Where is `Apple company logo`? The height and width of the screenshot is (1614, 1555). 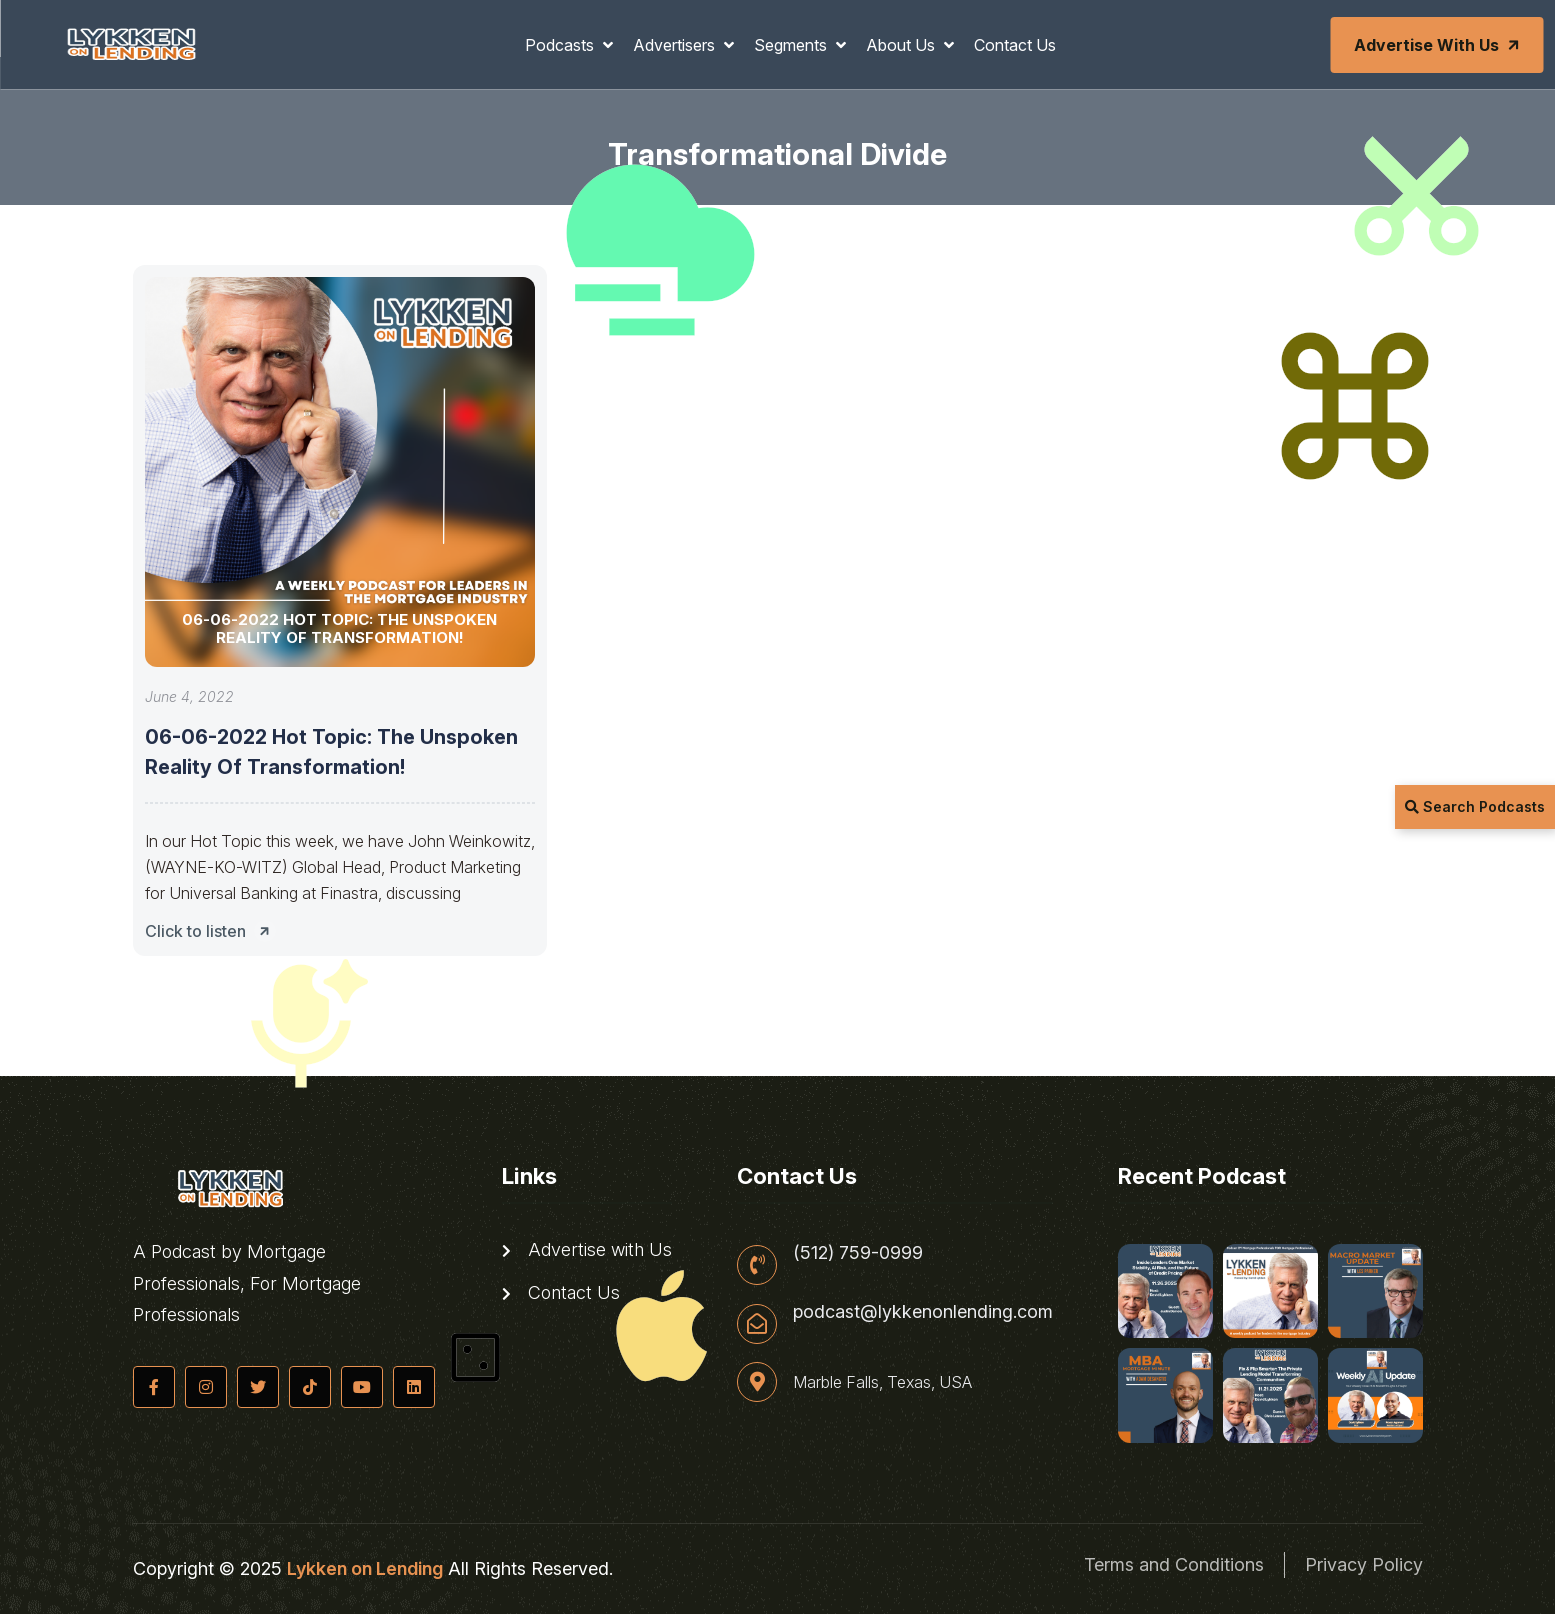
Apple company logo is located at coordinates (664, 1326).